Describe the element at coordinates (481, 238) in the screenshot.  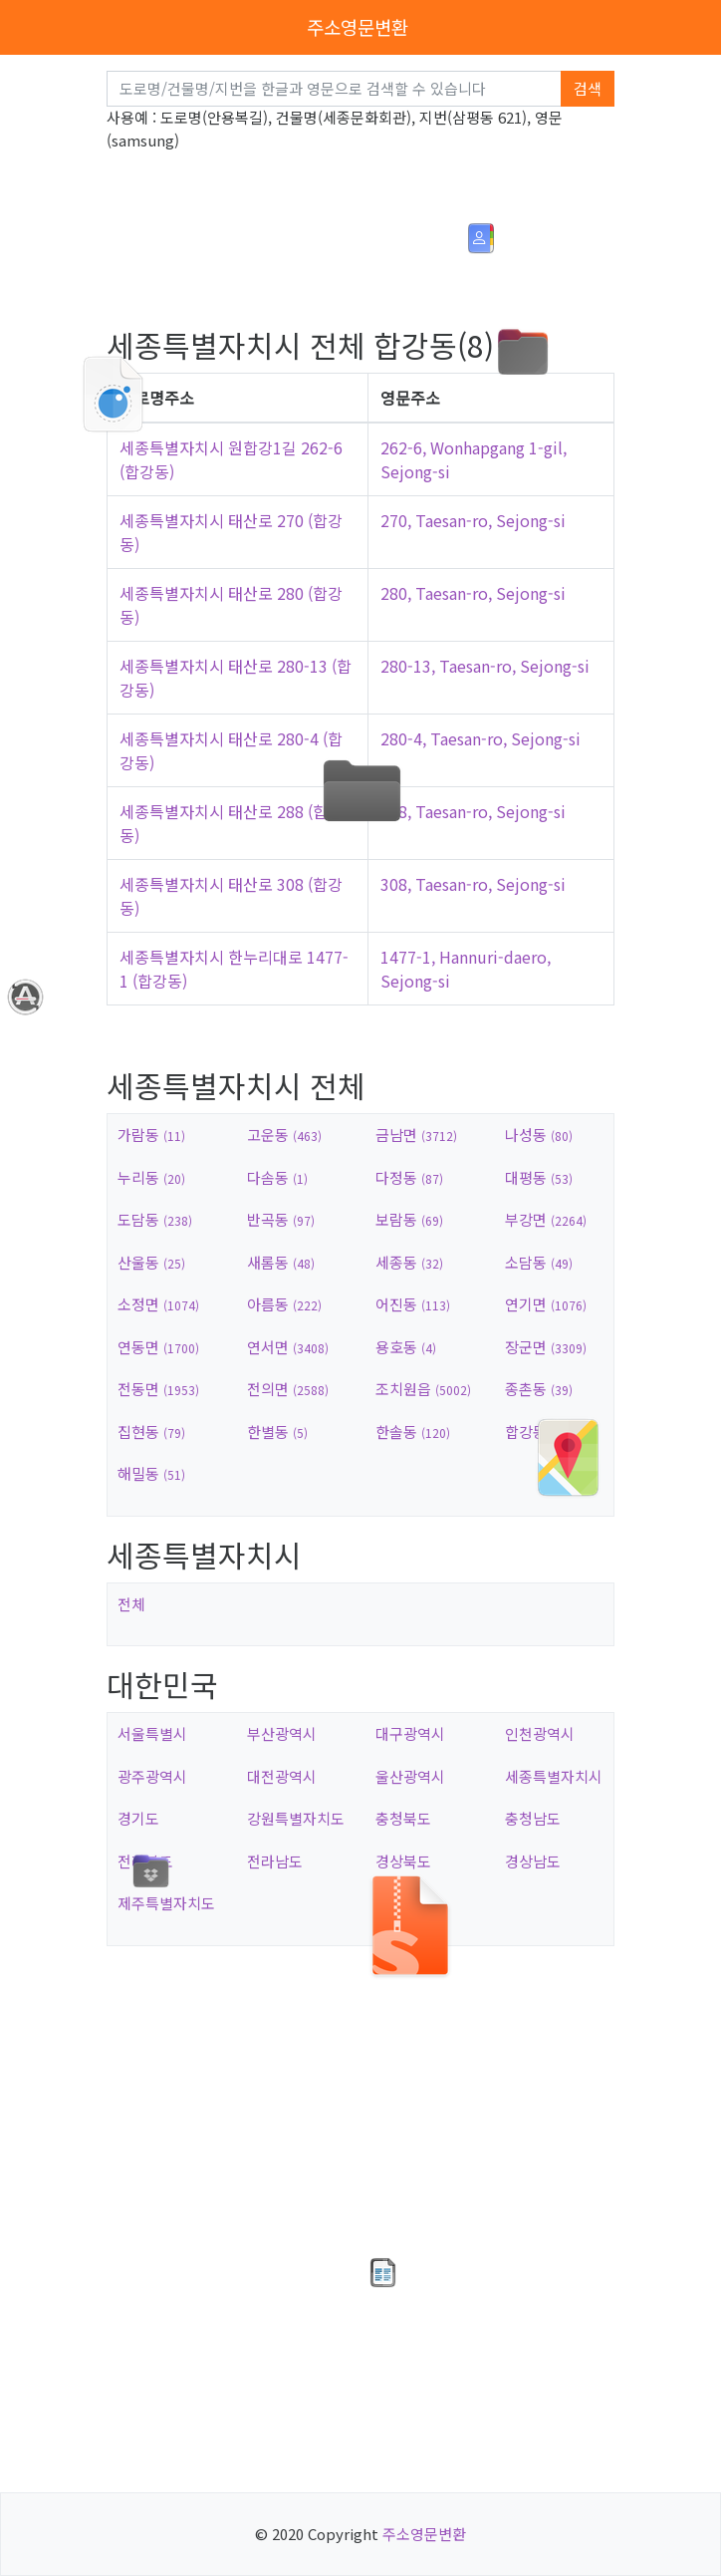
I see `open the contacts app` at that location.